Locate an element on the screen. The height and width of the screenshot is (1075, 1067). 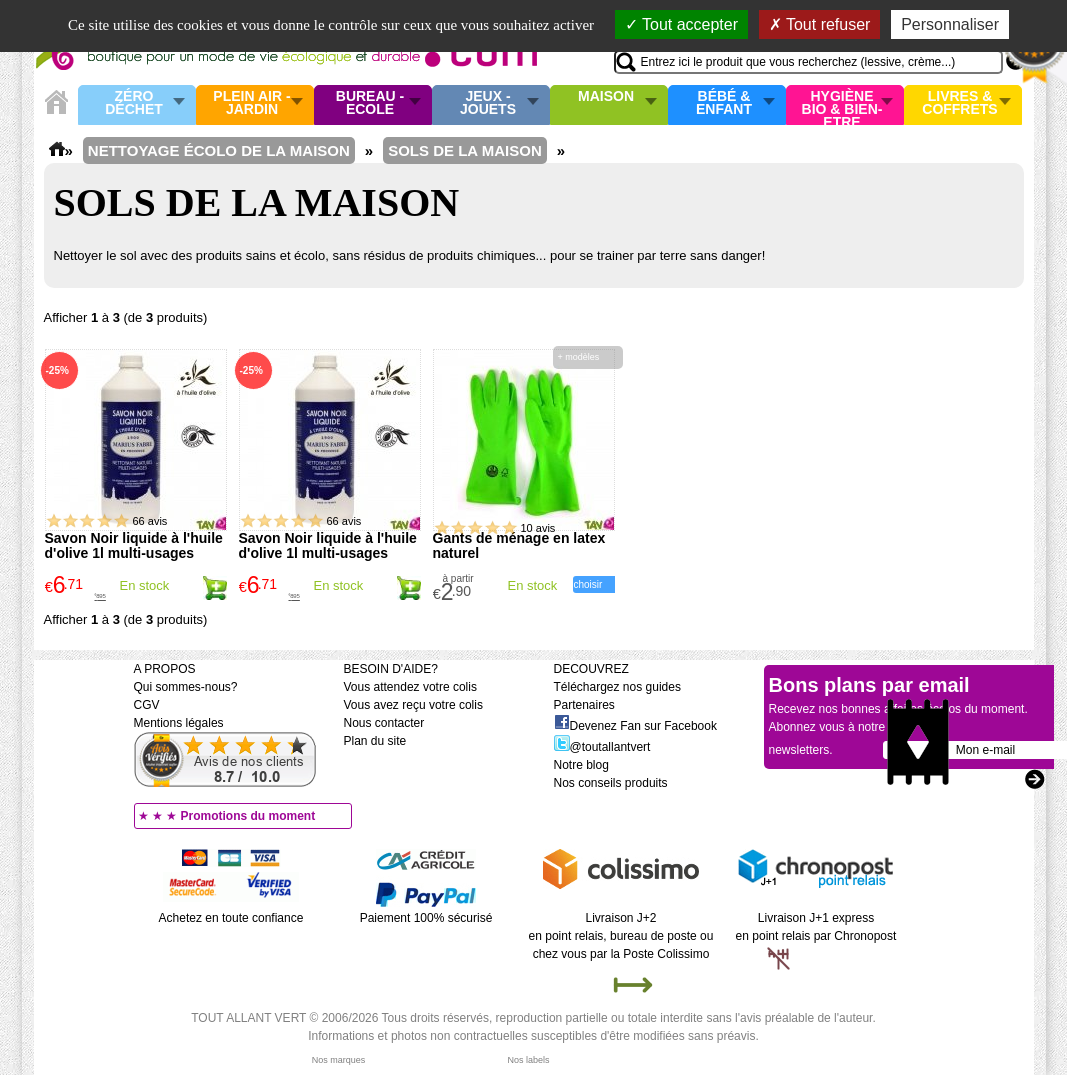
move item to the end of a list is located at coordinates (633, 985).